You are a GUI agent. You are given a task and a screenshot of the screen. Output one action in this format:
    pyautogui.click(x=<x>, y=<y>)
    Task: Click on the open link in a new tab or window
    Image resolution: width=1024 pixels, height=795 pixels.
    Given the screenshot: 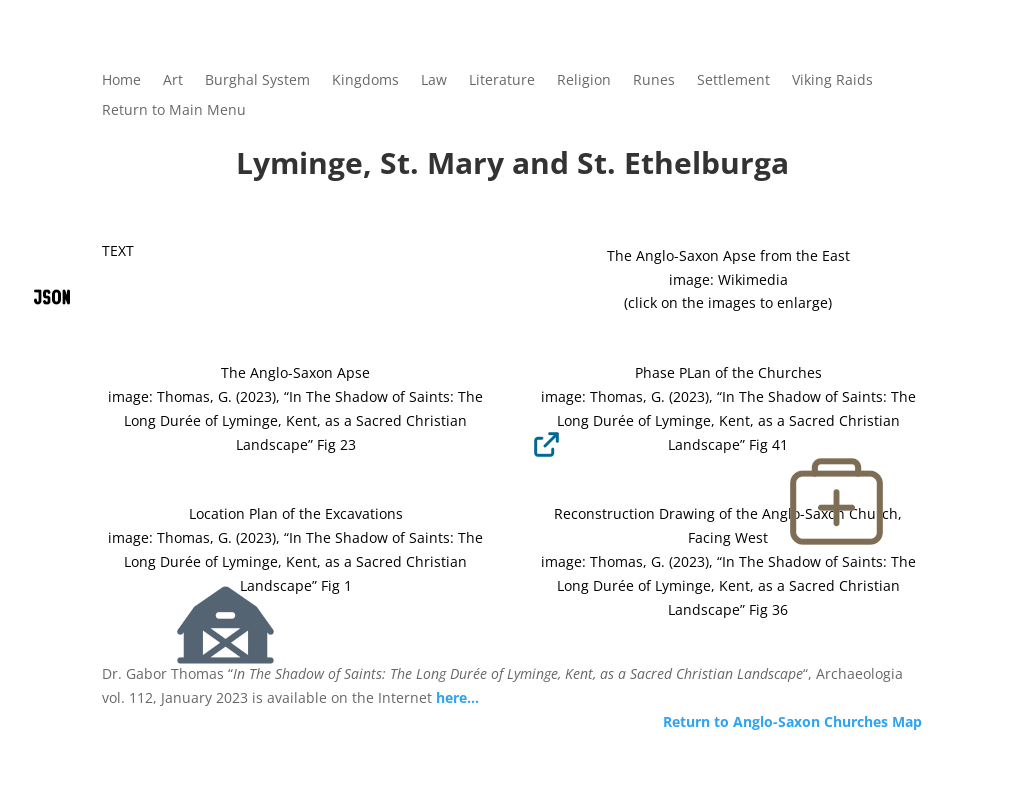 What is the action you would take?
    pyautogui.click(x=546, y=444)
    